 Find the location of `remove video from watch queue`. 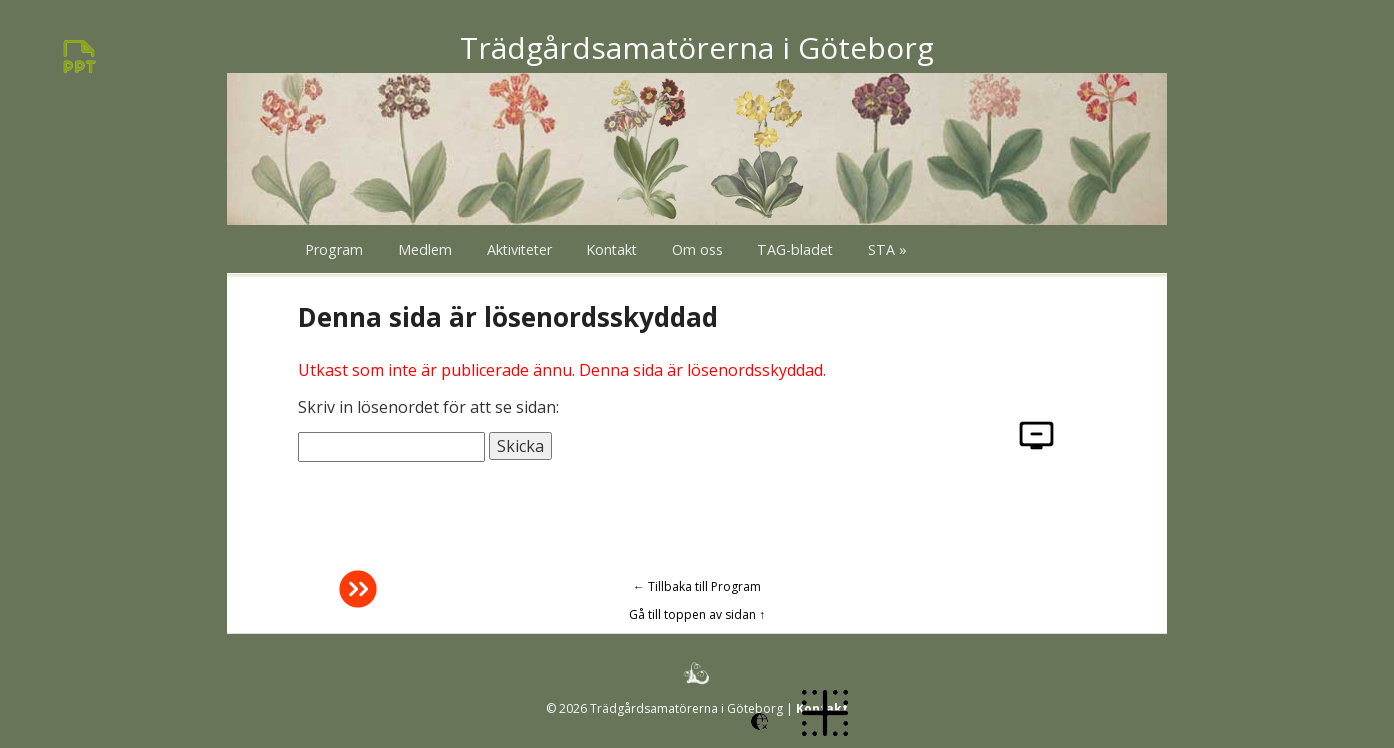

remove video from watch queue is located at coordinates (1036, 435).